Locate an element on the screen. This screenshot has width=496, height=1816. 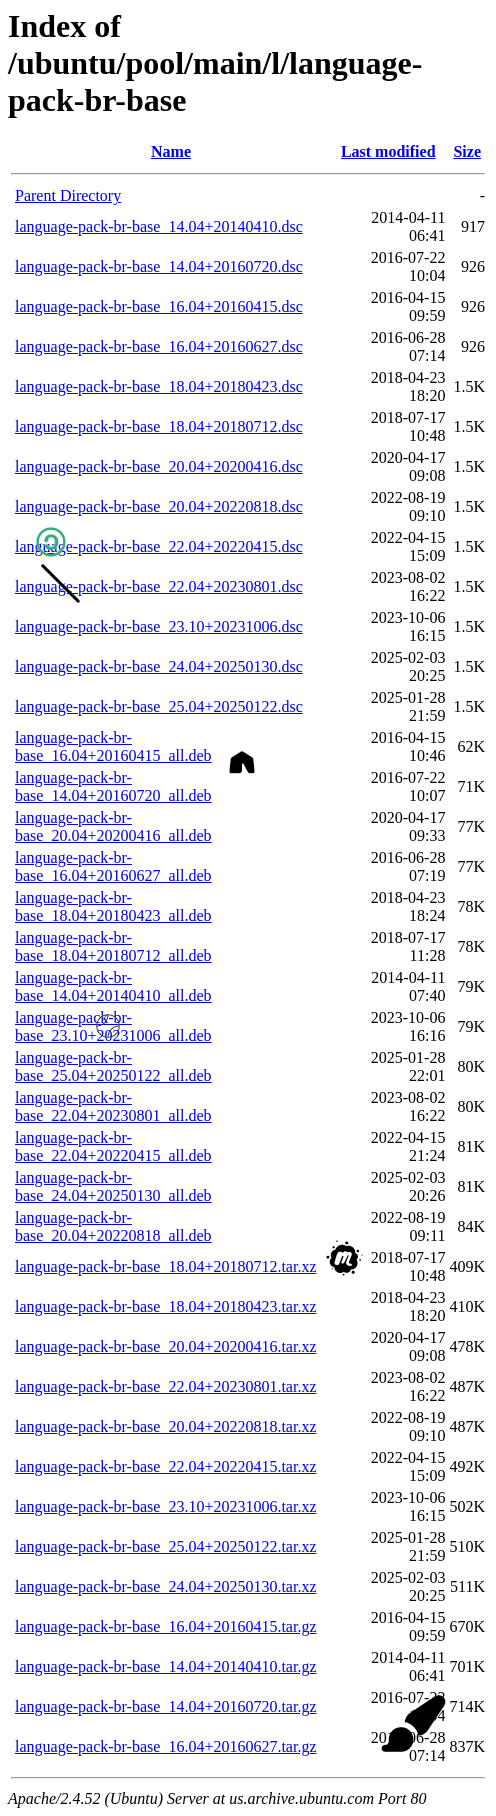
access tennis or sports-related features is located at coordinates (108, 1026).